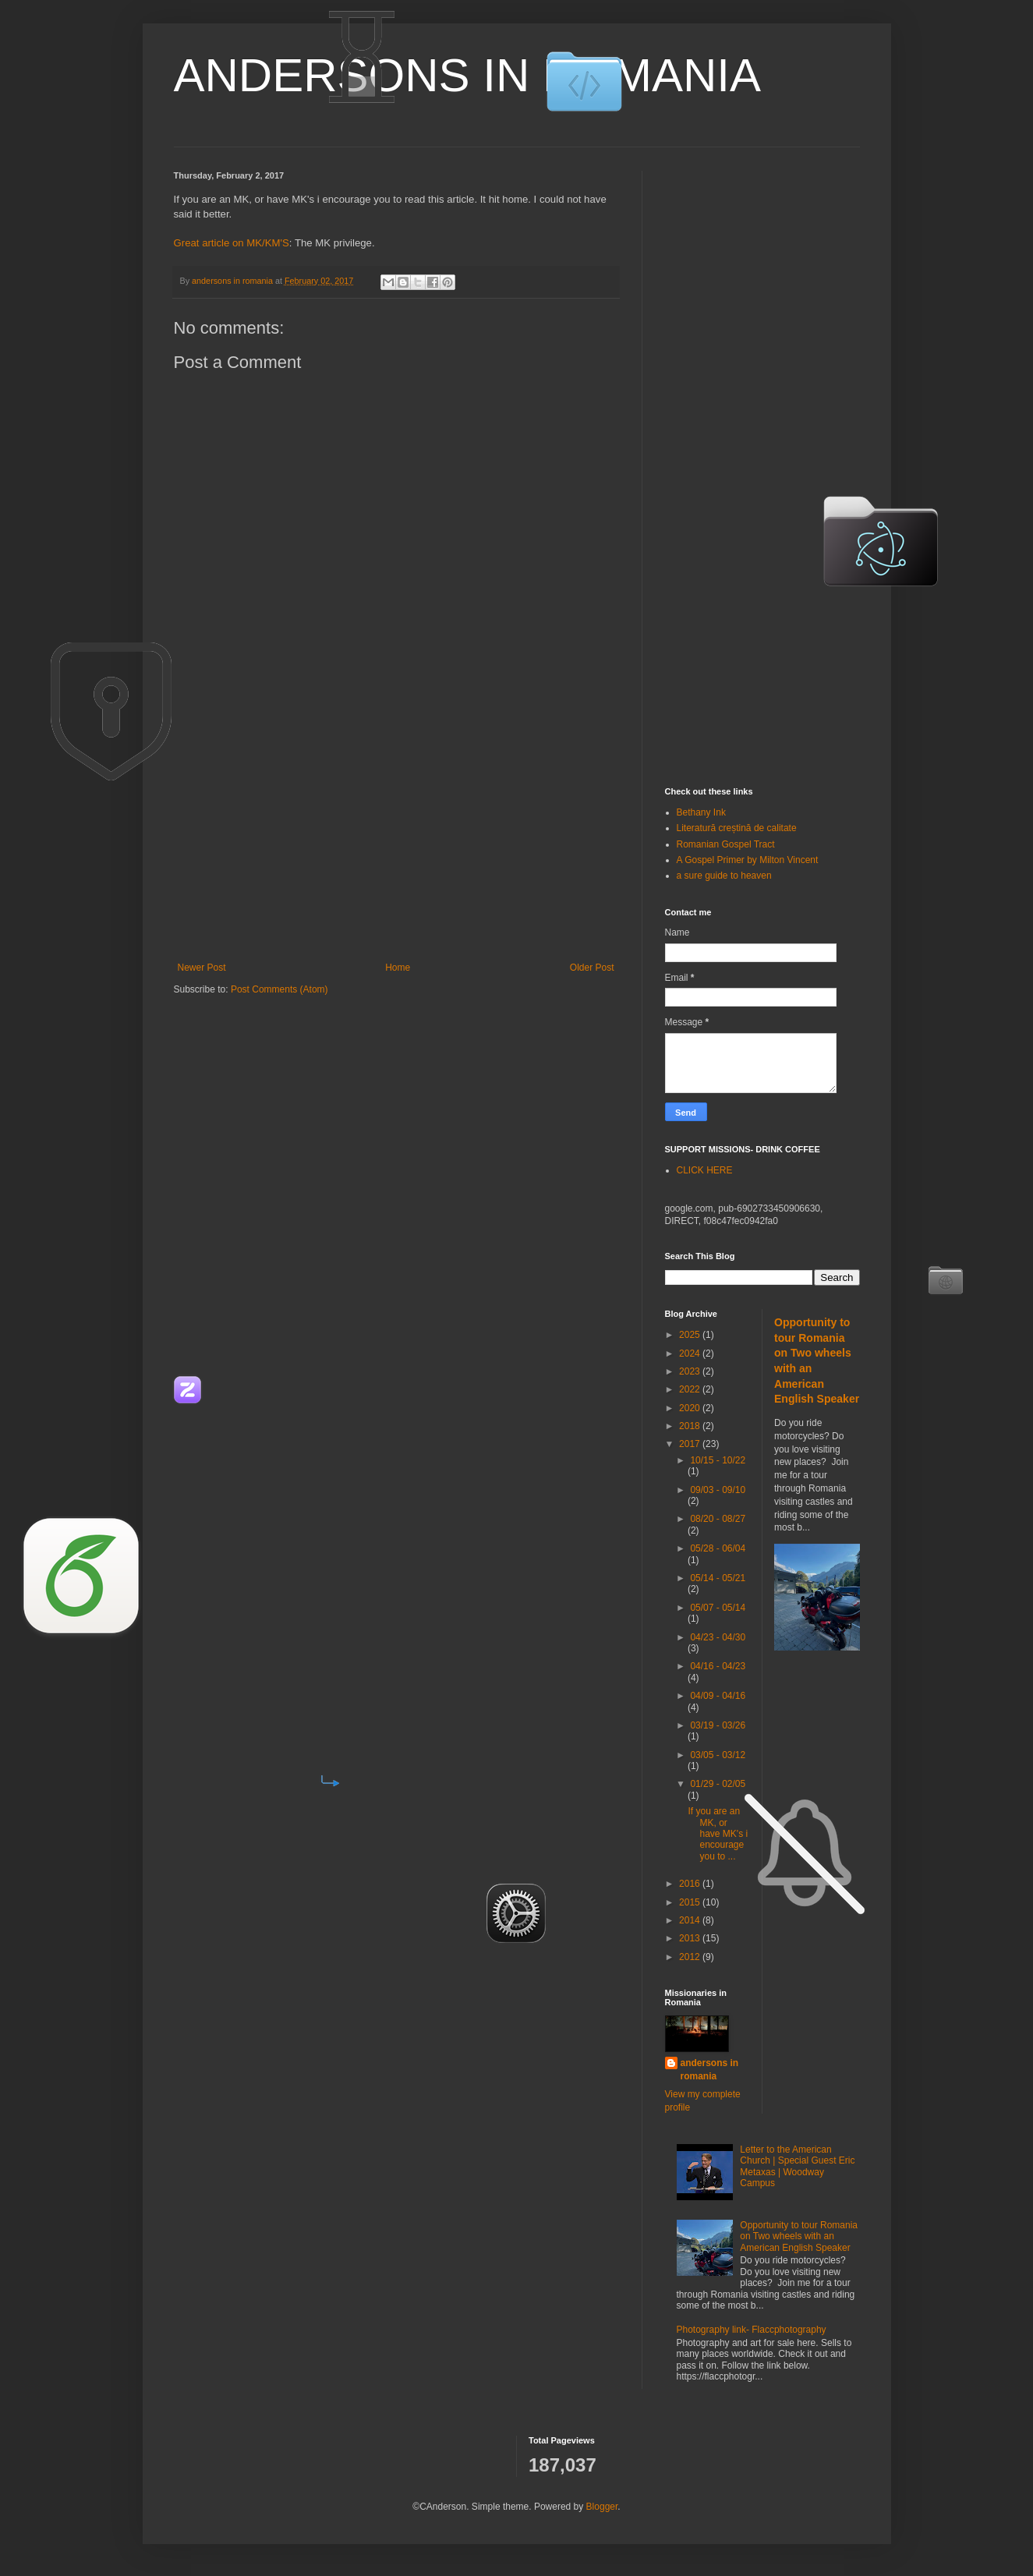 The image size is (1033, 2576). What do you see at coordinates (946, 1280) in the screenshot?
I see `folder containing html or web files` at bounding box center [946, 1280].